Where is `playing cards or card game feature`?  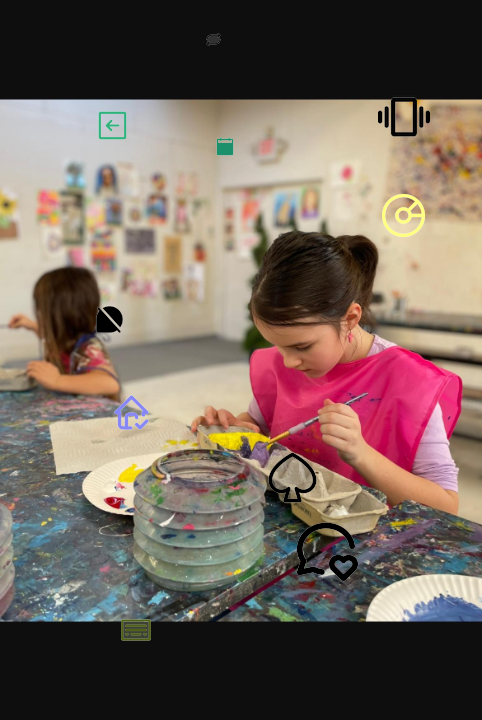 playing cards or card game feature is located at coordinates (292, 478).